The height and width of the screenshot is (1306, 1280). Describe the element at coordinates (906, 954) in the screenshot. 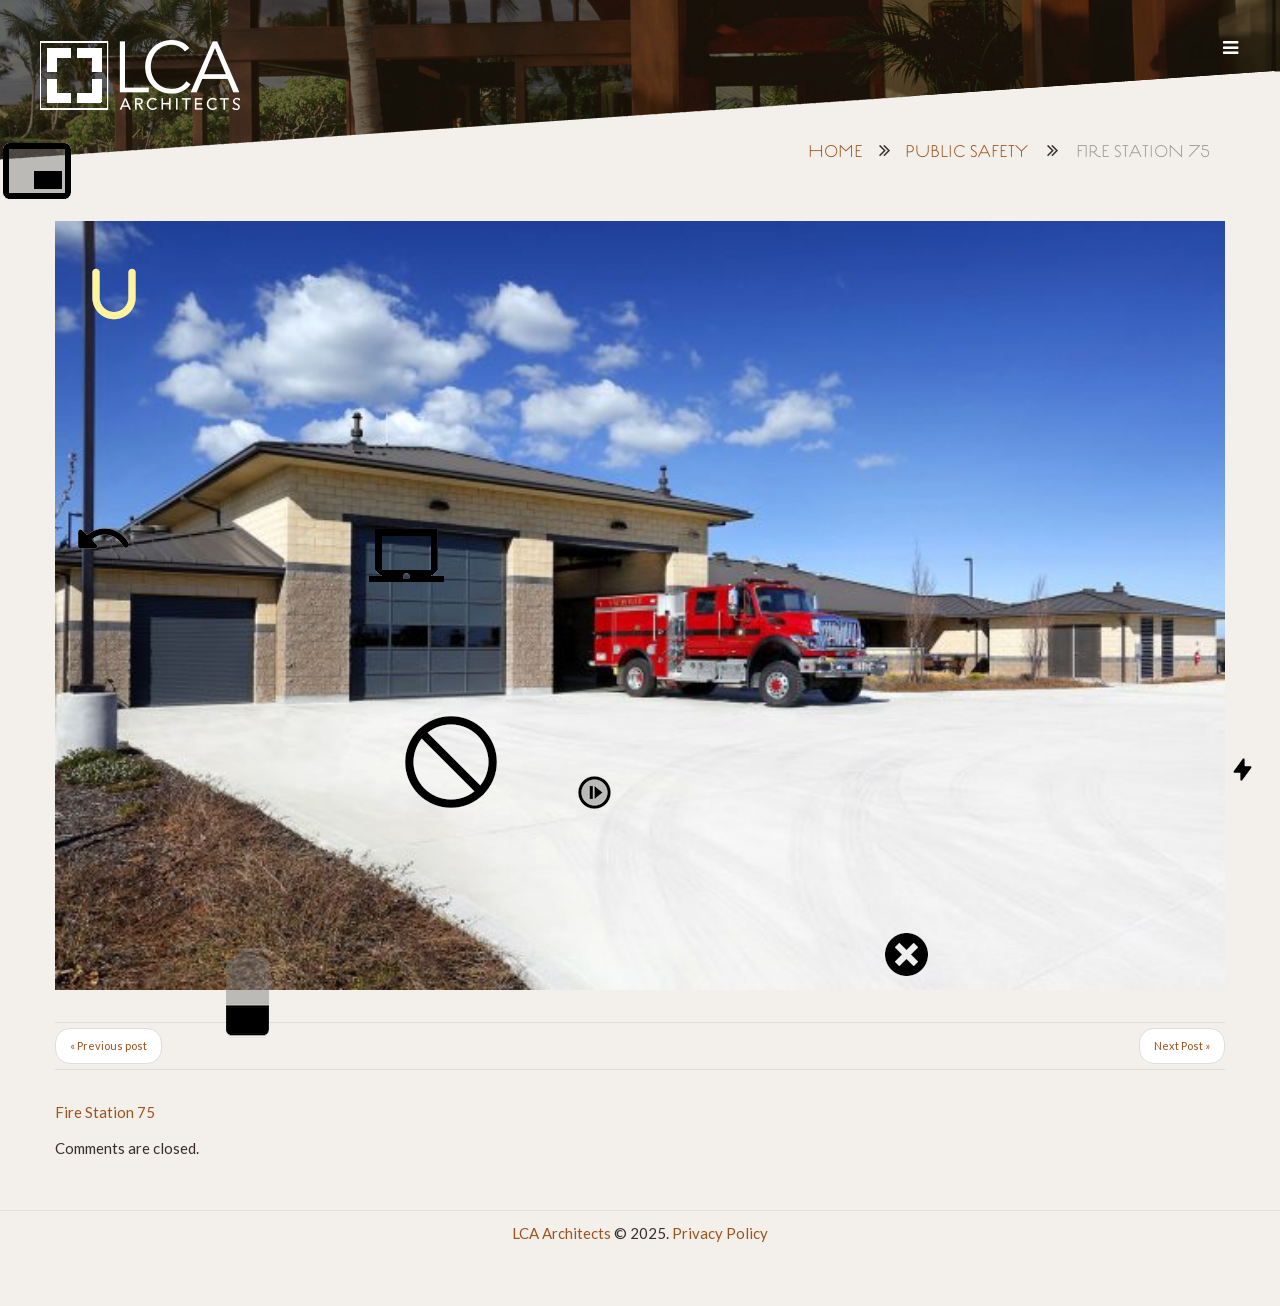

I see `close or dismiss a dialog` at that location.